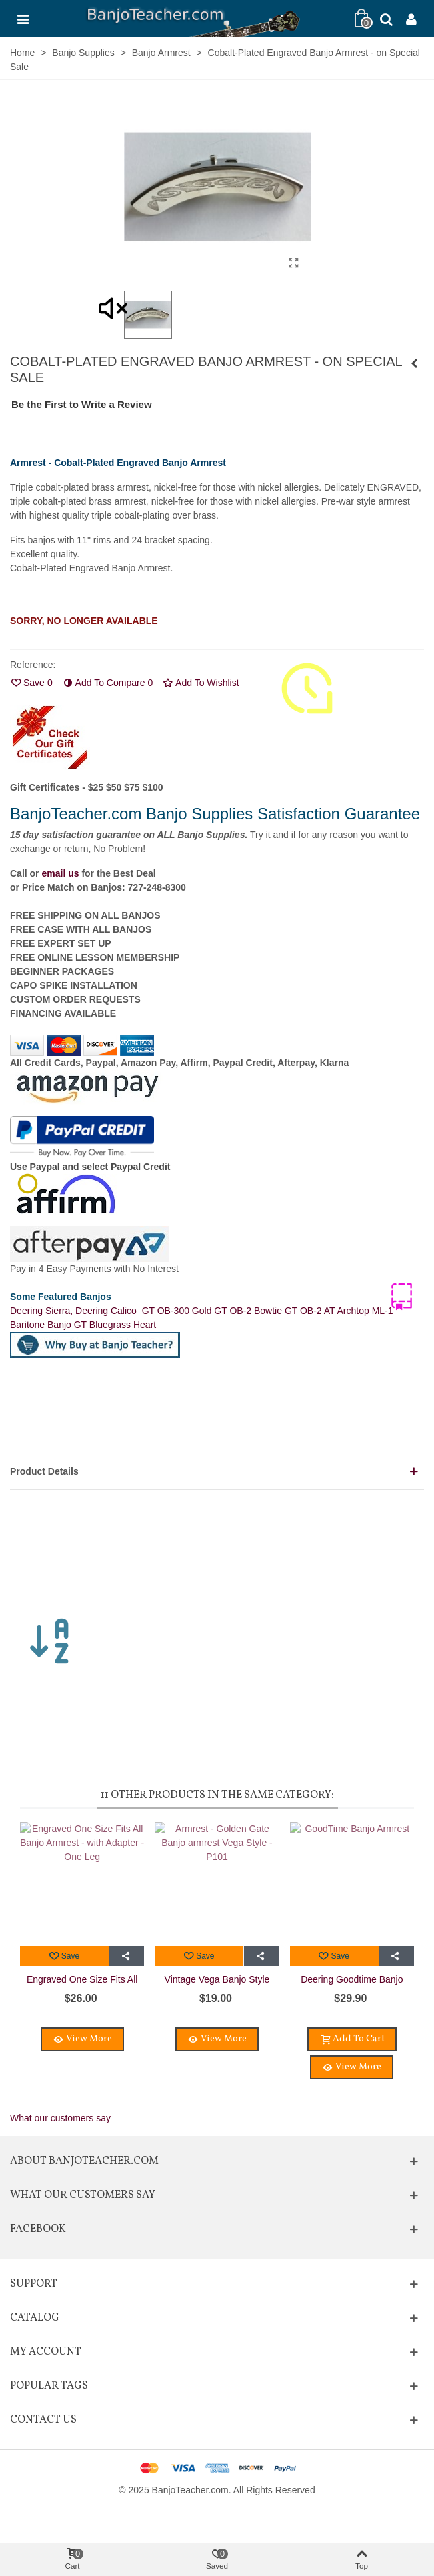 This screenshot has width=434, height=2576. I want to click on sort items alphabetically A to Z, so click(50, 1641).